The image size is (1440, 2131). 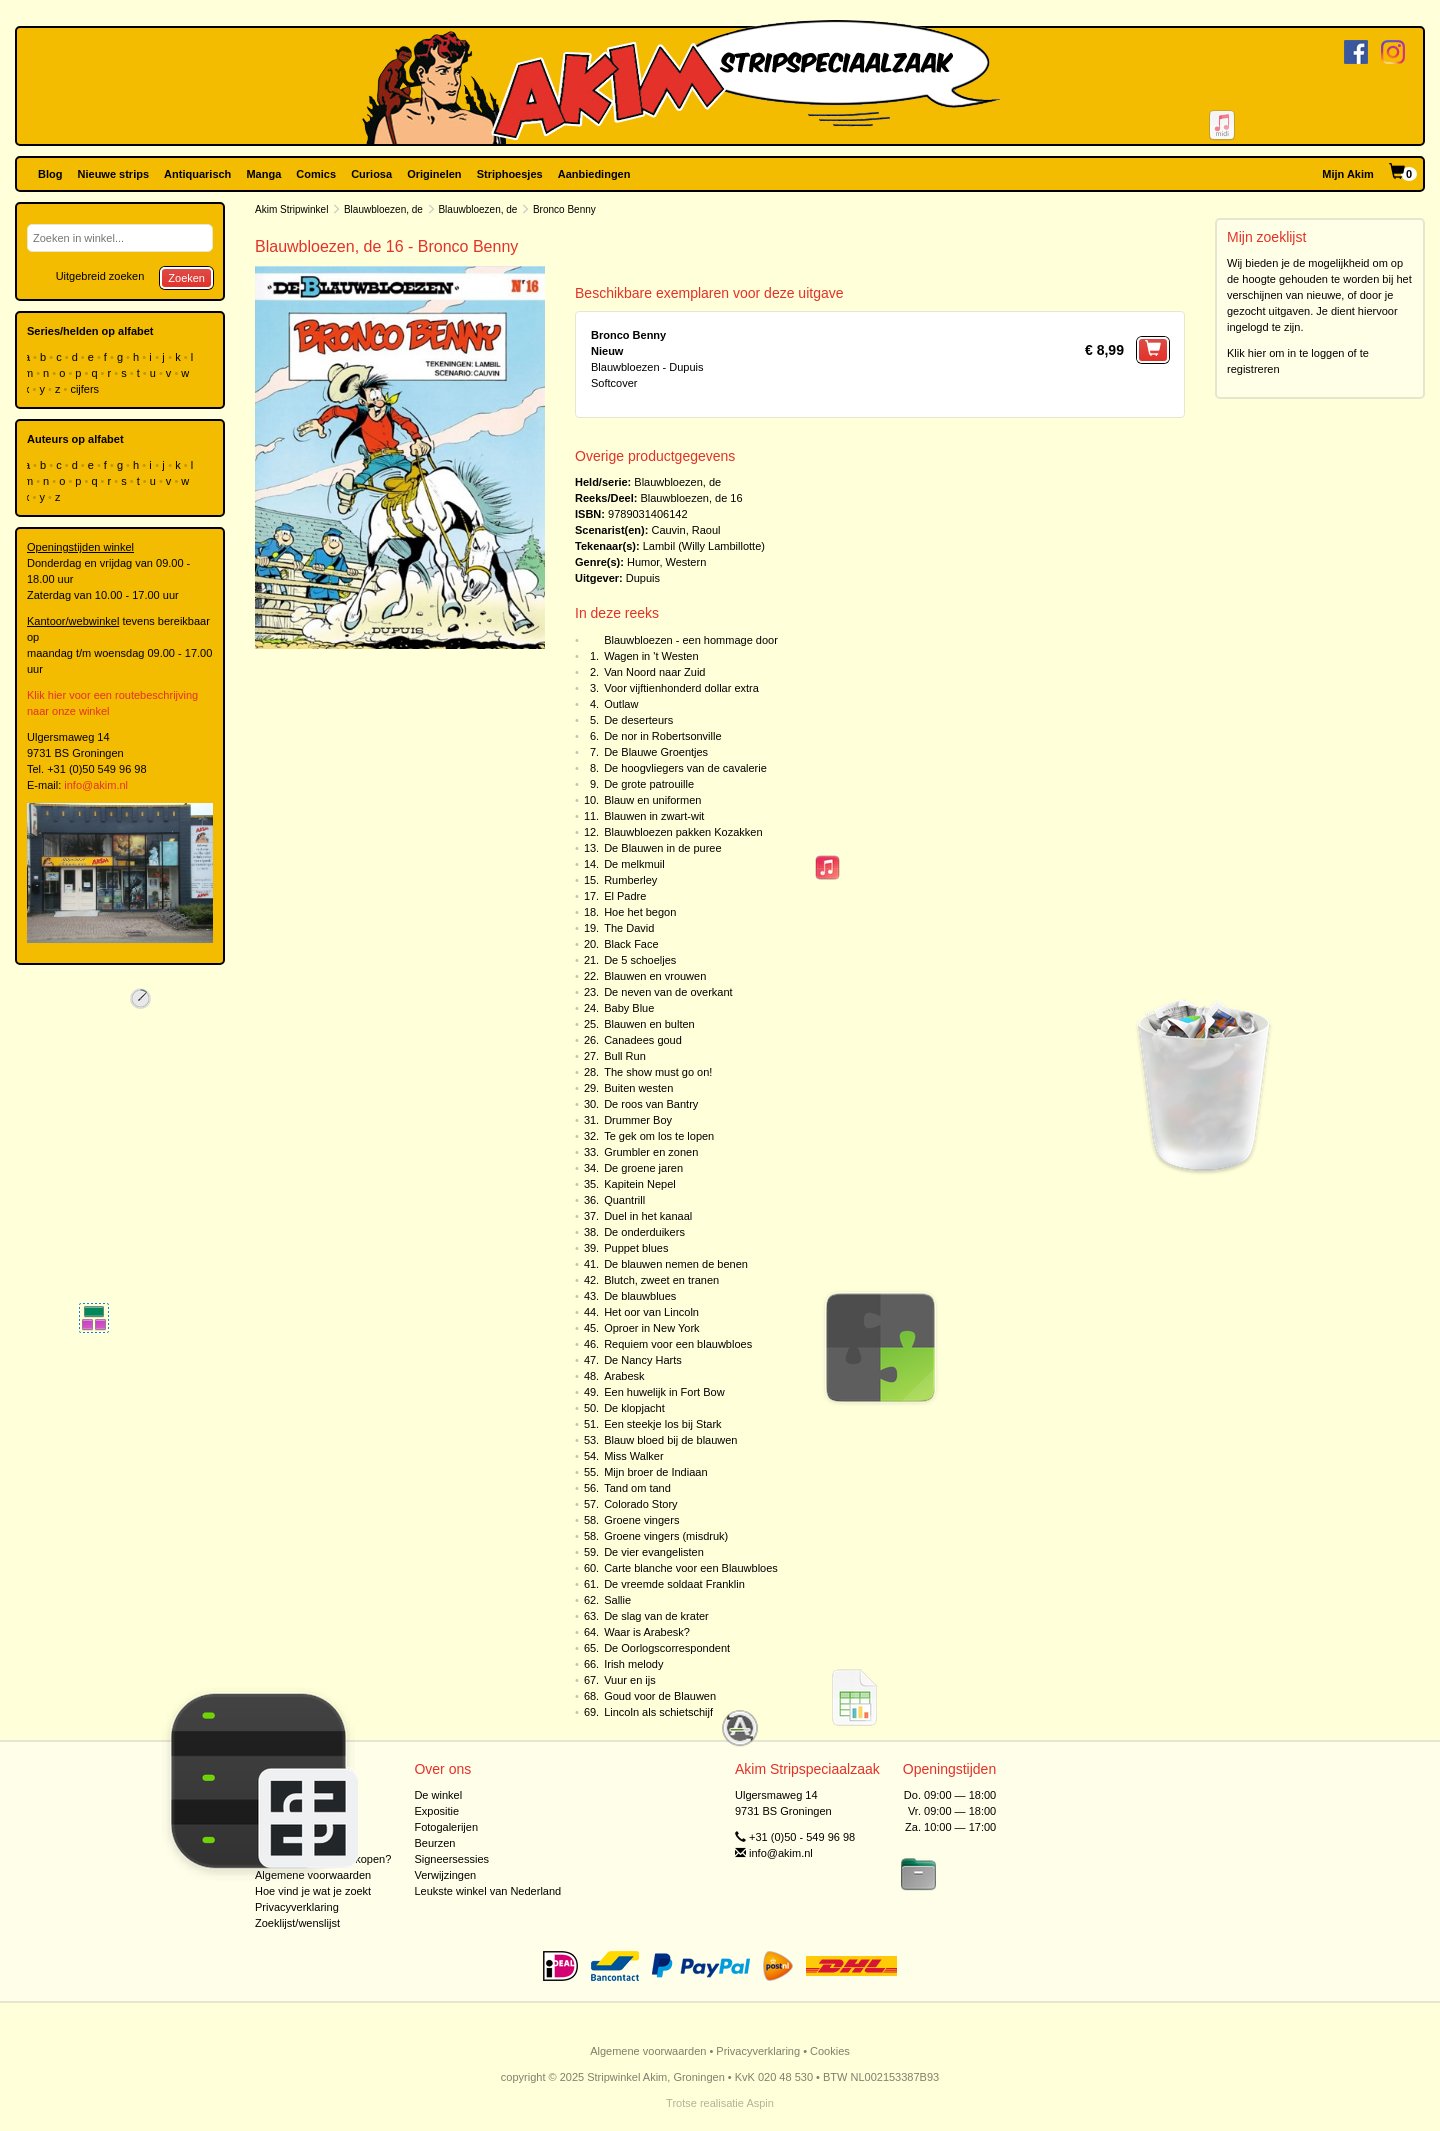 I want to click on select all items in the current view, so click(x=94, y=1318).